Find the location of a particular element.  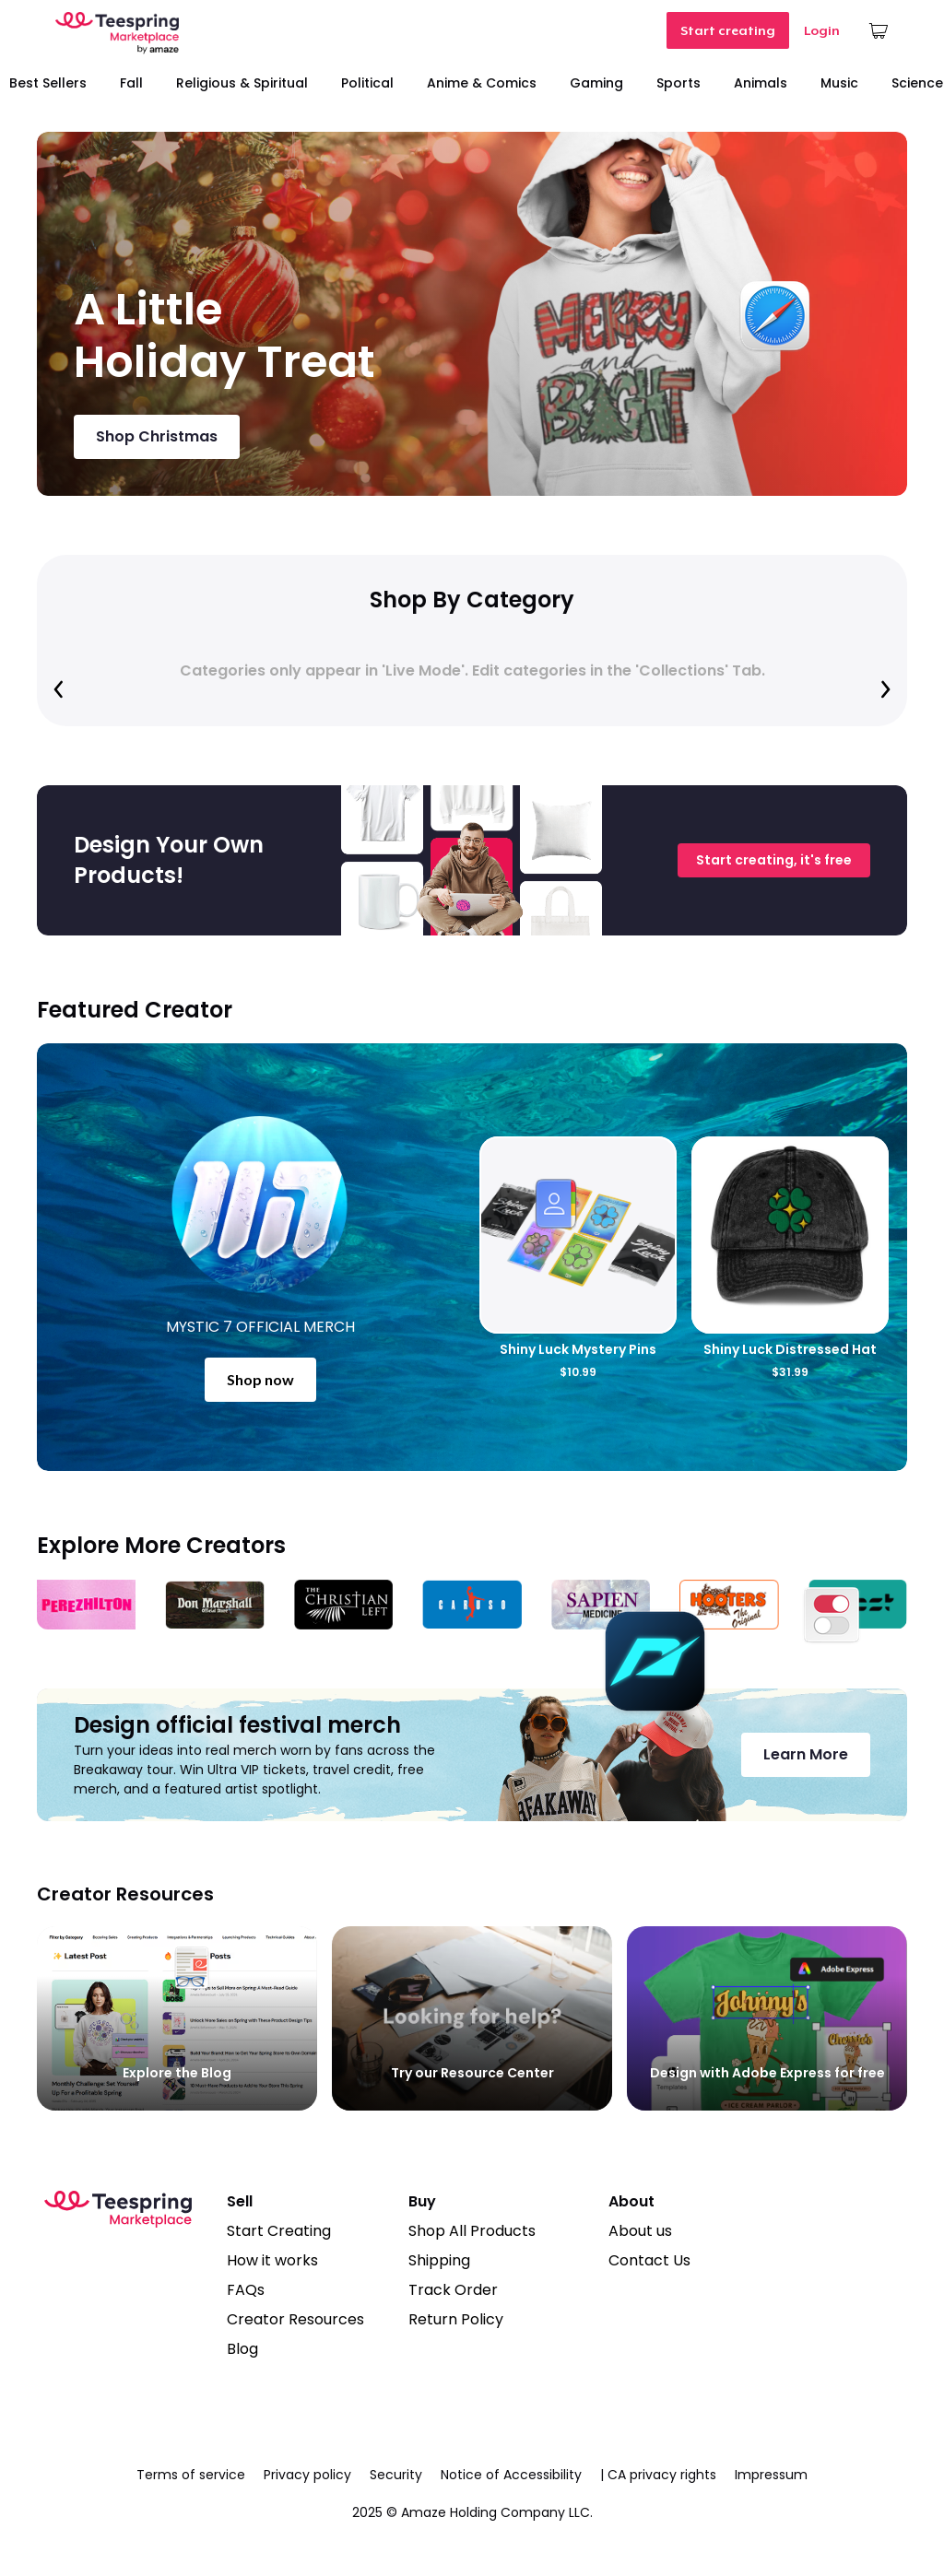

launch need for speed carbon game is located at coordinates (655, 1661).